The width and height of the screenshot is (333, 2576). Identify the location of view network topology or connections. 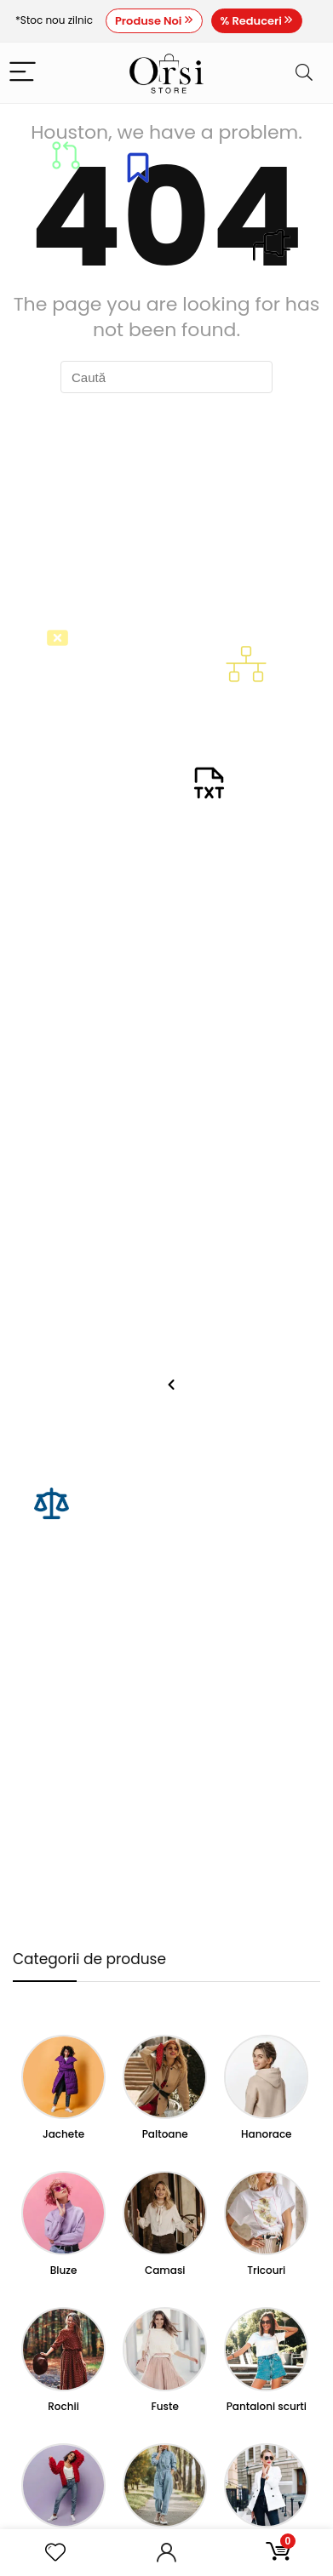
(246, 665).